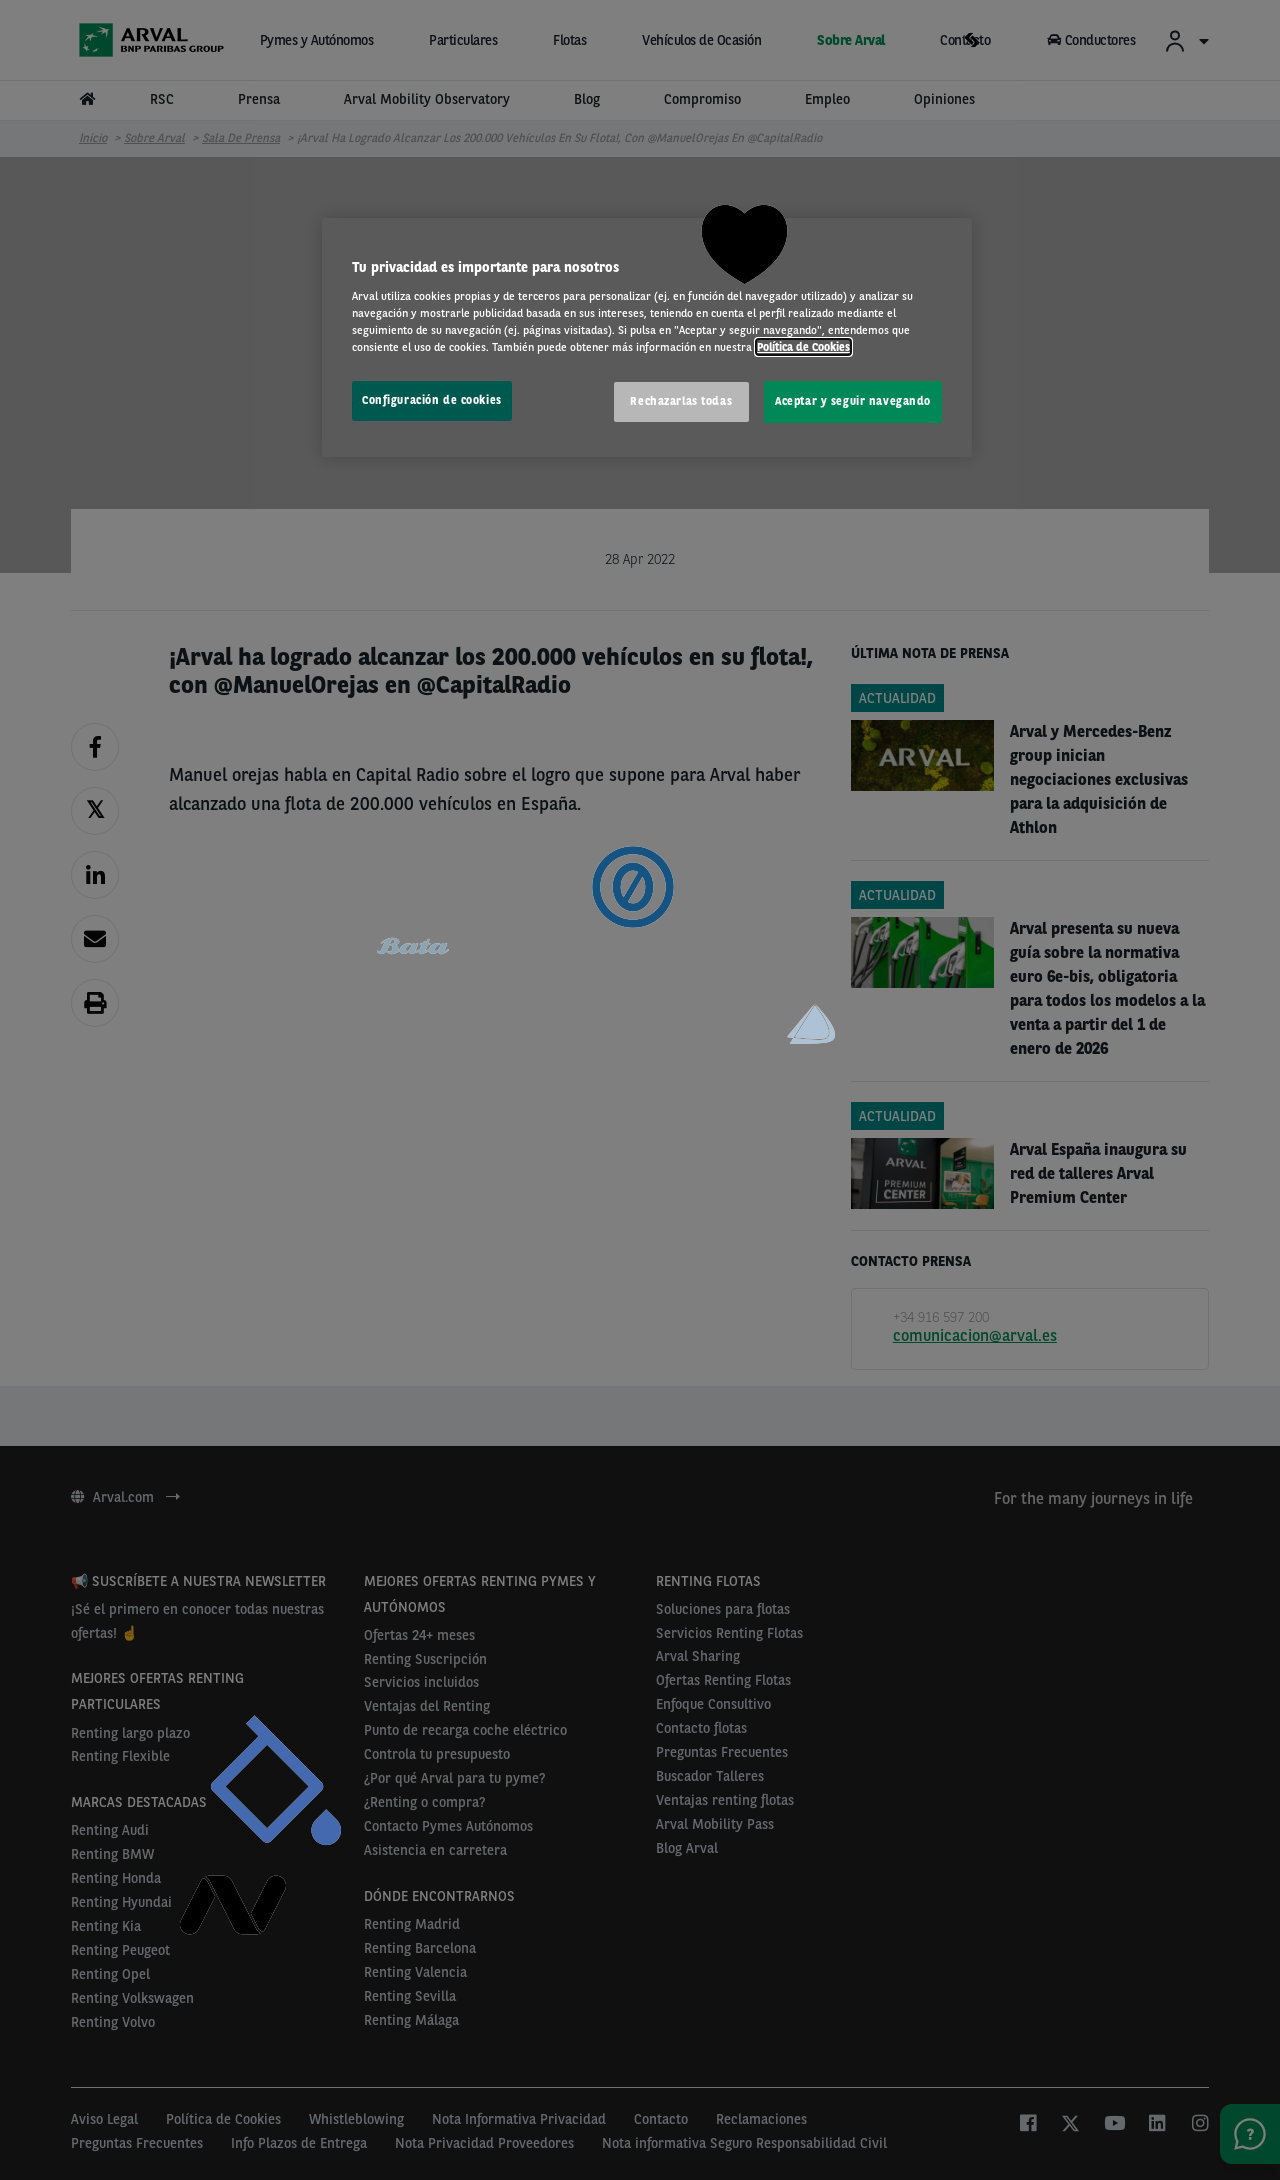 The width and height of the screenshot is (1280, 2180). I want to click on add to favorites, so click(744, 243).